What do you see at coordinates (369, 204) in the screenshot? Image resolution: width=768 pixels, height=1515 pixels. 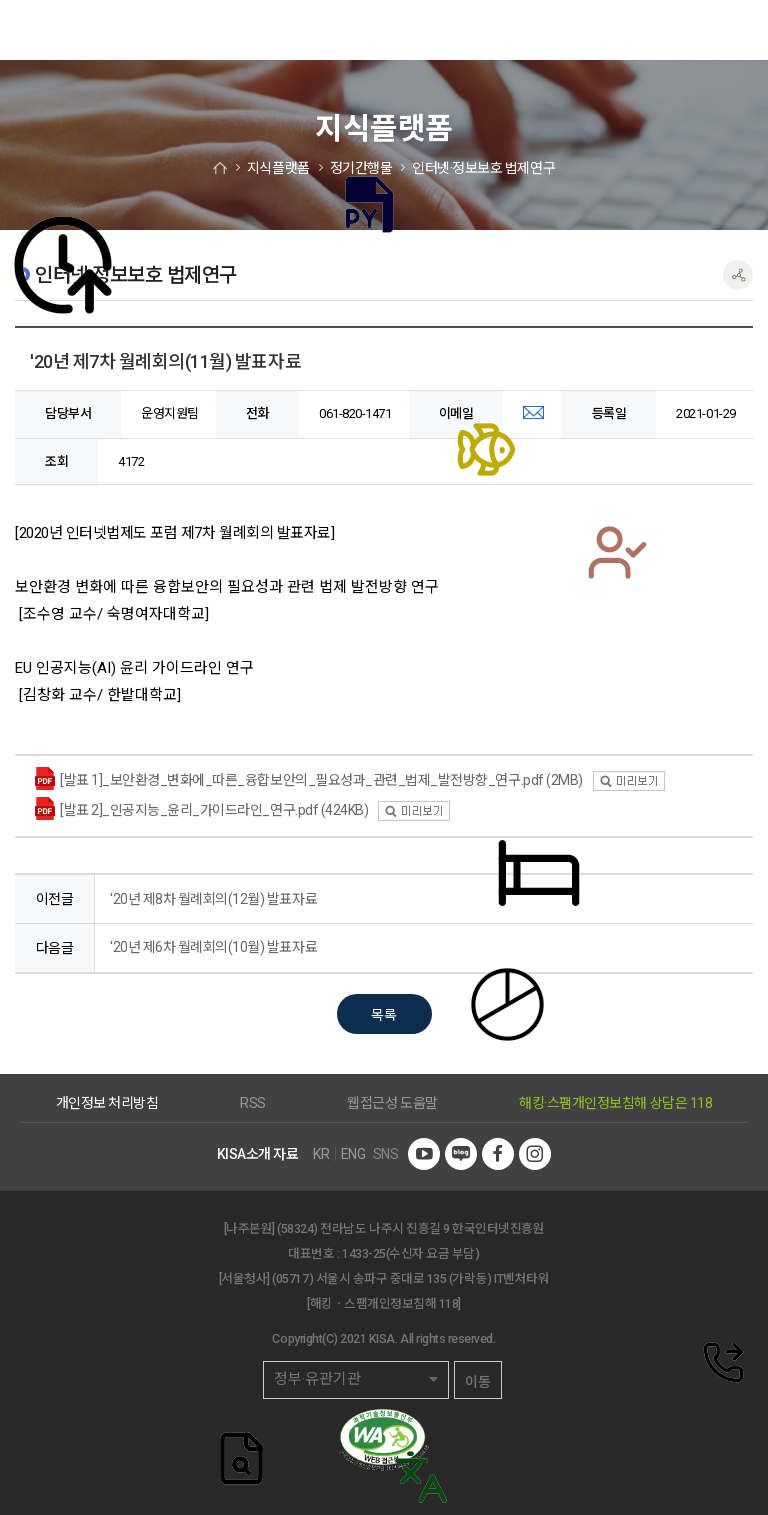 I see `open a python file` at bounding box center [369, 204].